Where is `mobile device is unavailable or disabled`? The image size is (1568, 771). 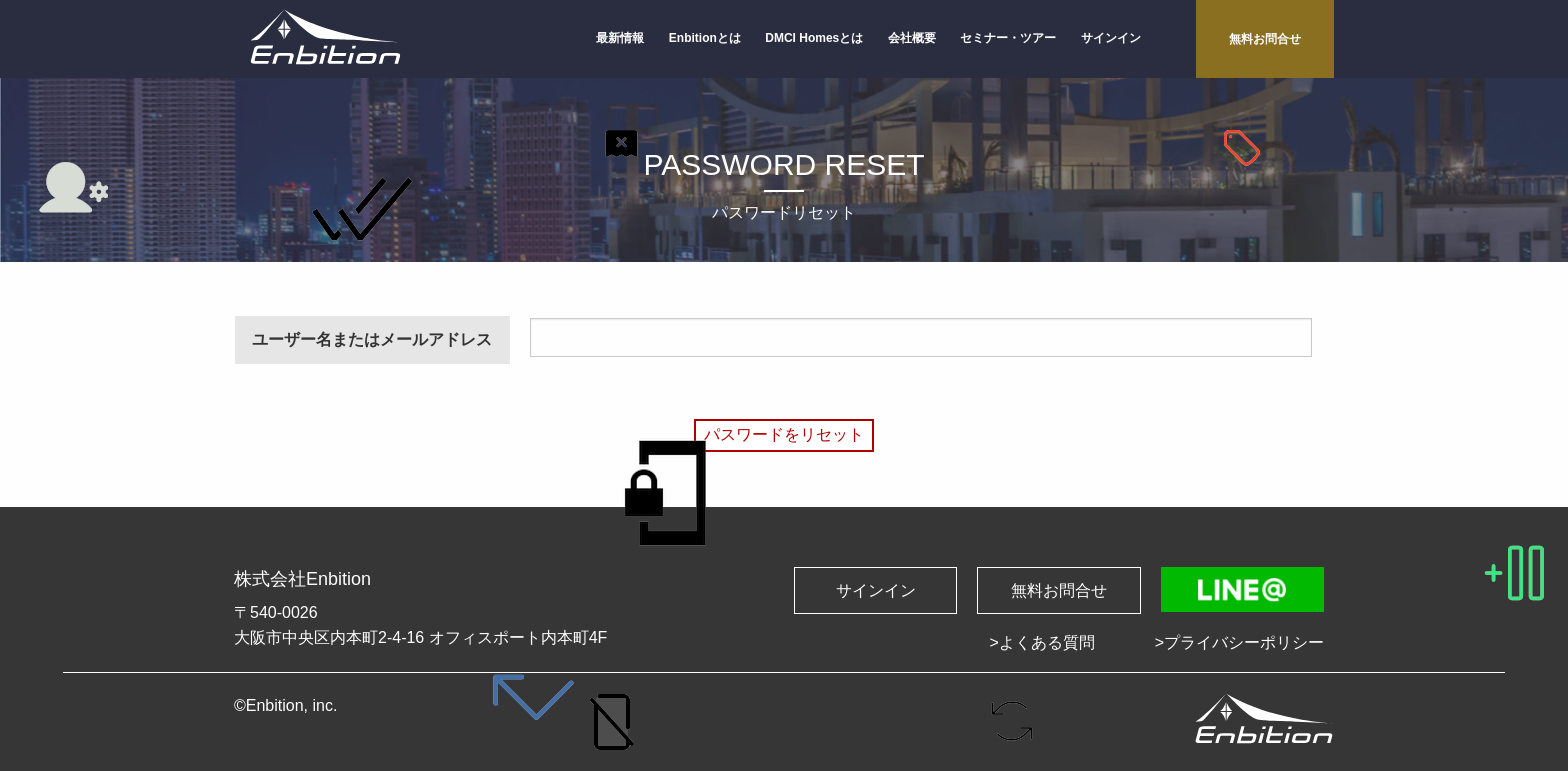 mobile device is unavailable or disabled is located at coordinates (612, 722).